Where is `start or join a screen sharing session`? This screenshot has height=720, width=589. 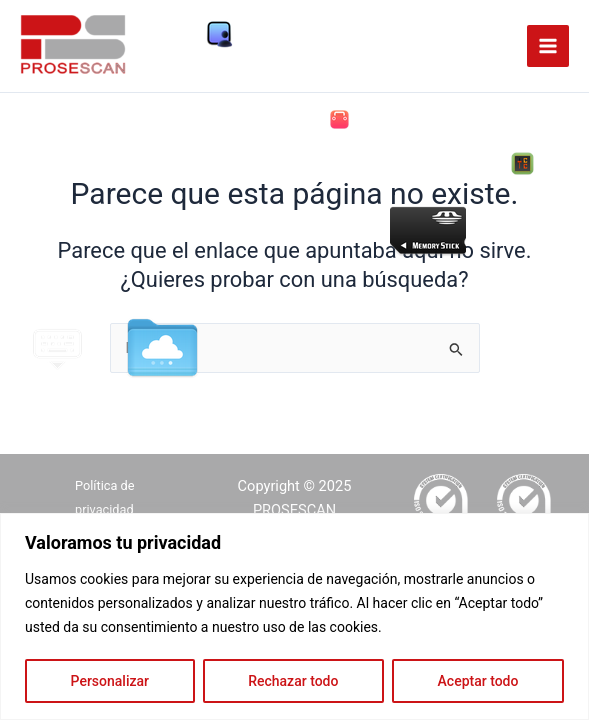 start or join a screen sharing session is located at coordinates (219, 33).